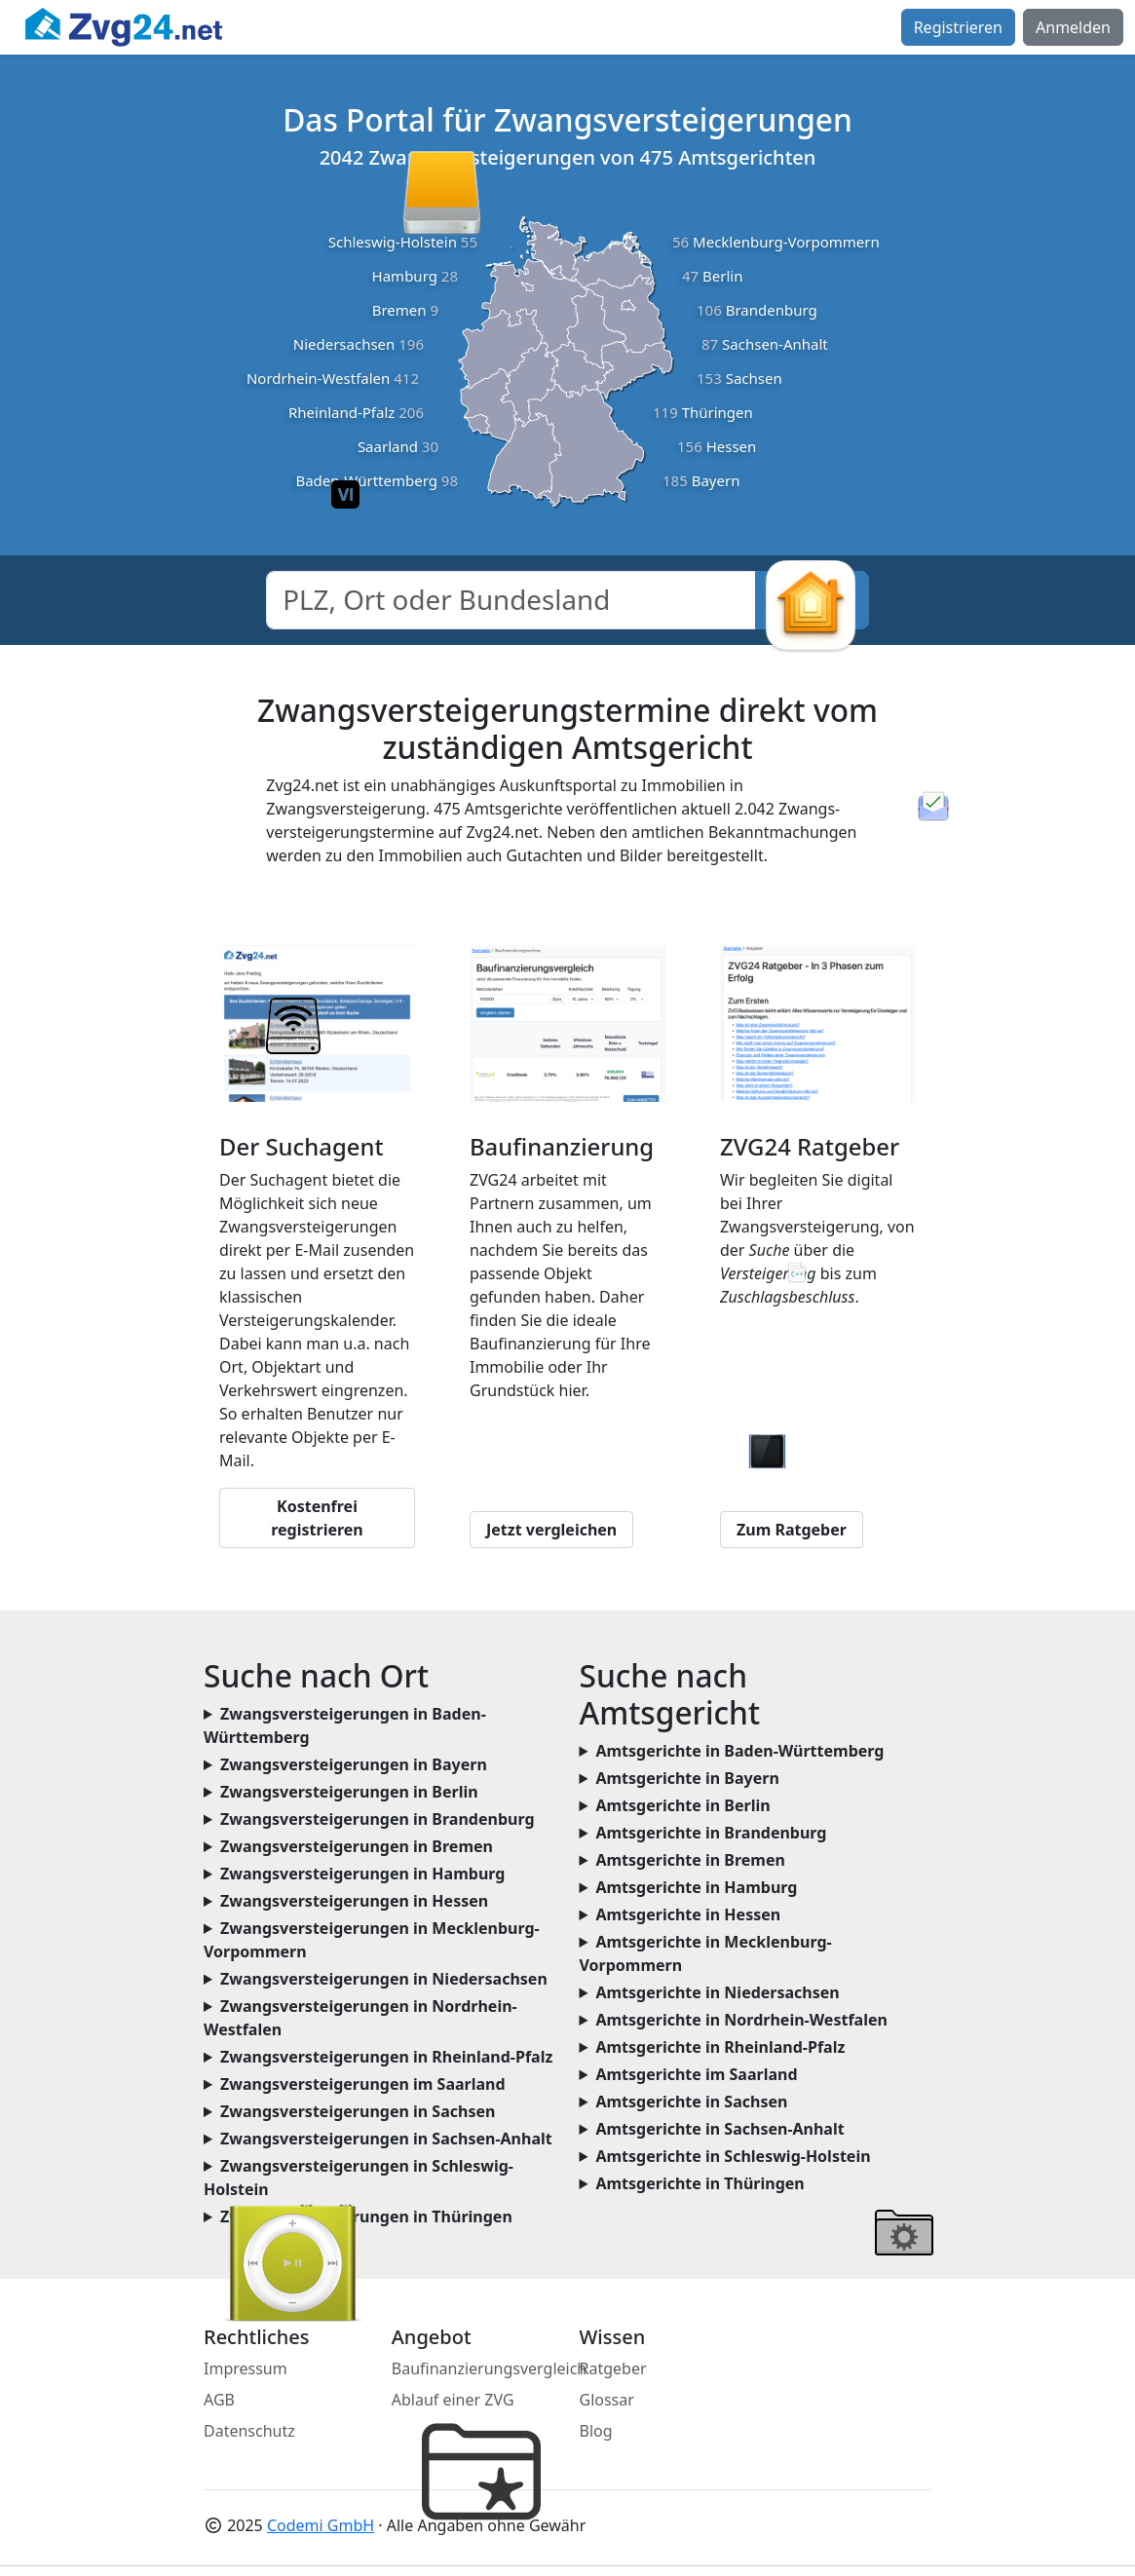 This screenshot has width=1135, height=2576. Describe the element at coordinates (767, 1451) in the screenshot. I see `iPod nano device connected` at that location.